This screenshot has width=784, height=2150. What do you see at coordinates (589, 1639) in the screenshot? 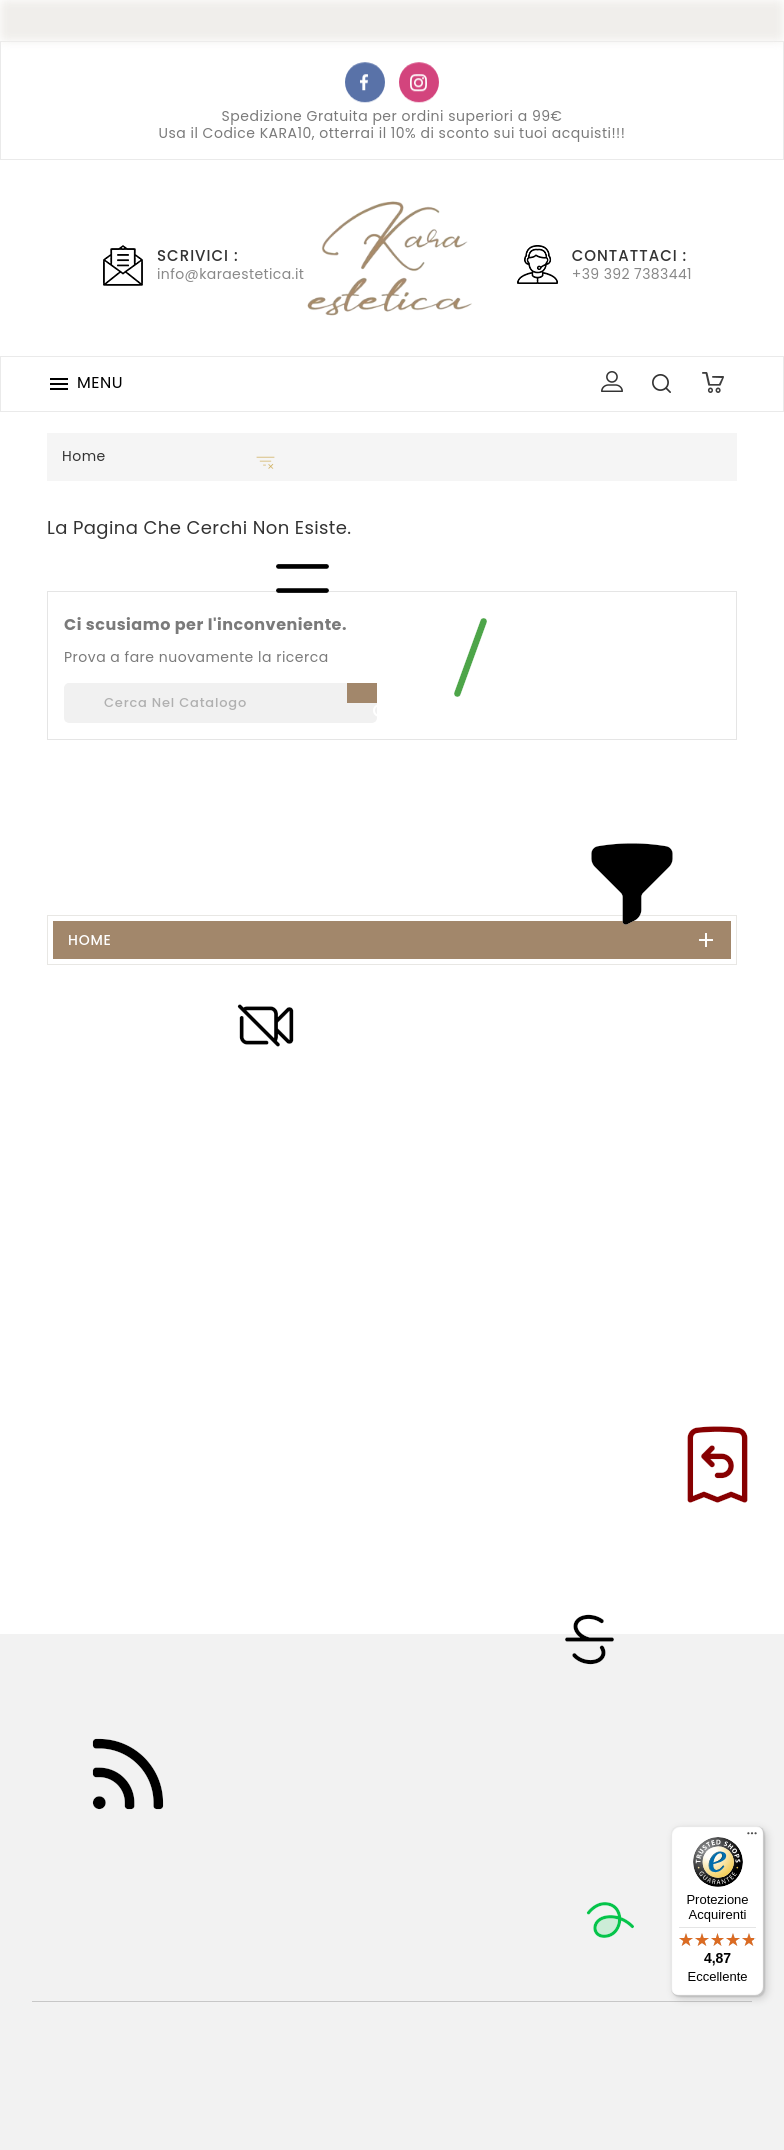
I see `apply strikethrough formatting to selected text` at bounding box center [589, 1639].